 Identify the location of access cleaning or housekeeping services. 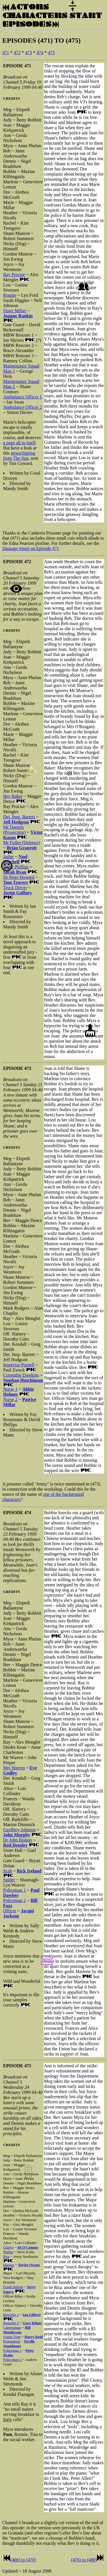
(90, 1030).